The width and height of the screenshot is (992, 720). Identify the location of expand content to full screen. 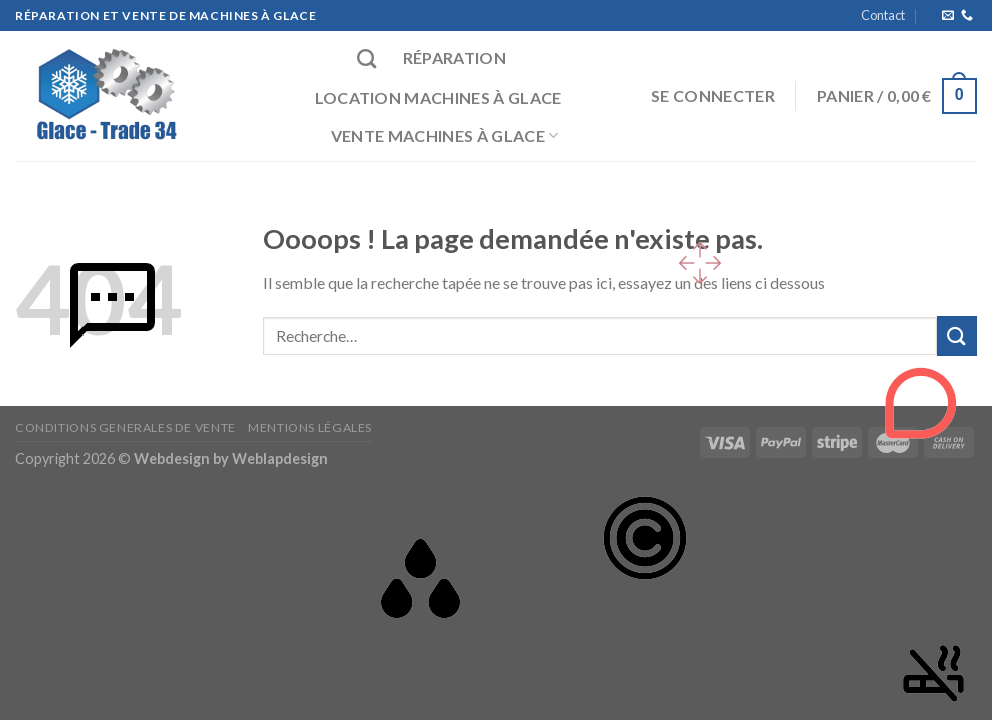
(700, 263).